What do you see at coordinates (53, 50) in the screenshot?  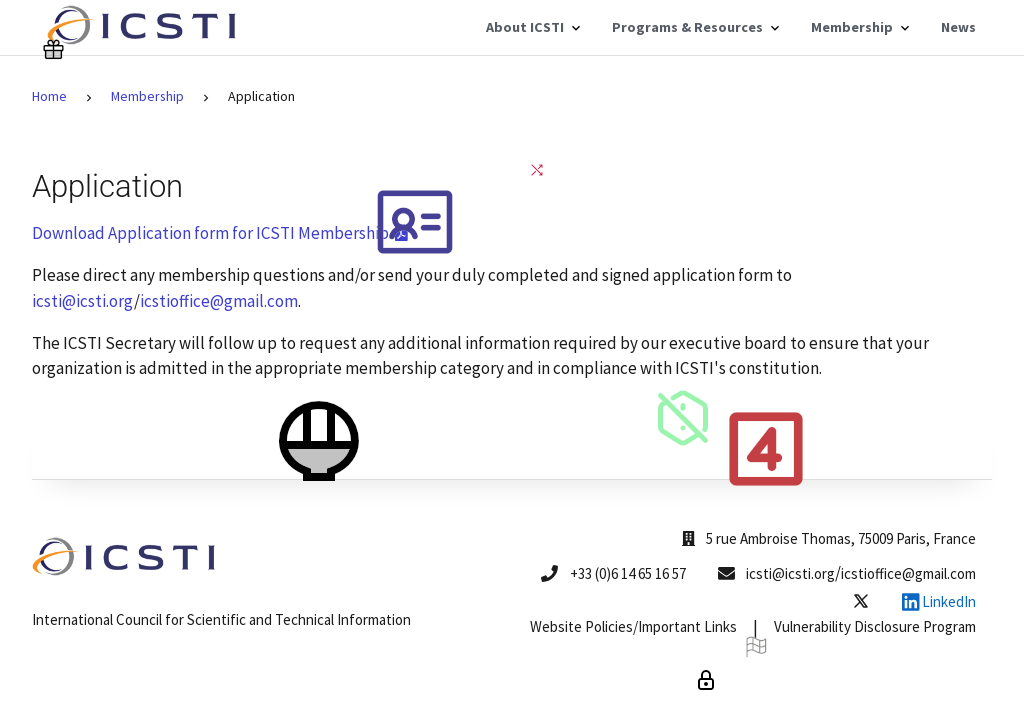 I see `view or redeem a gift` at bounding box center [53, 50].